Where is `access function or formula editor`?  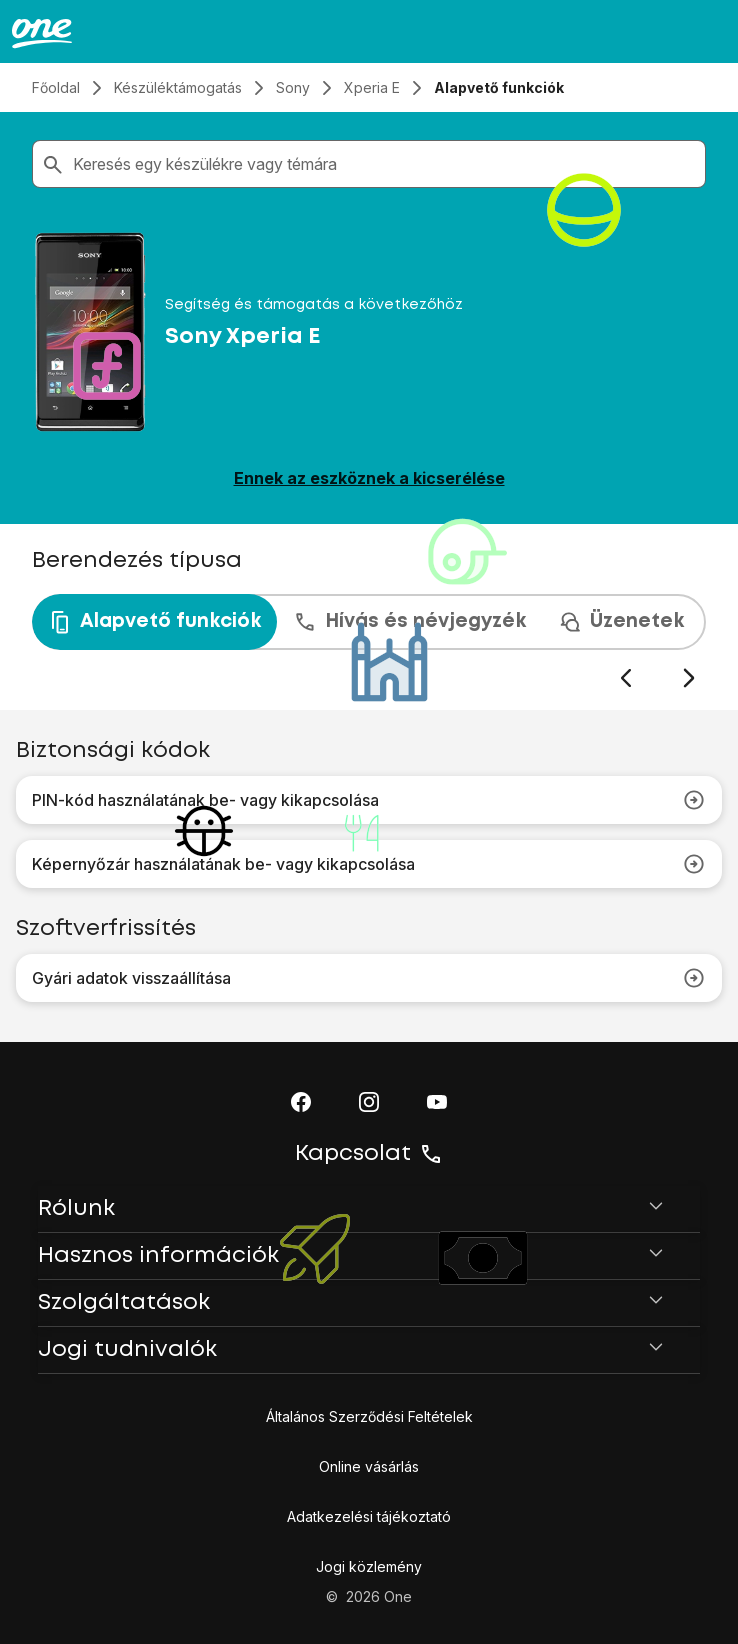
access function or formula editor is located at coordinates (107, 366).